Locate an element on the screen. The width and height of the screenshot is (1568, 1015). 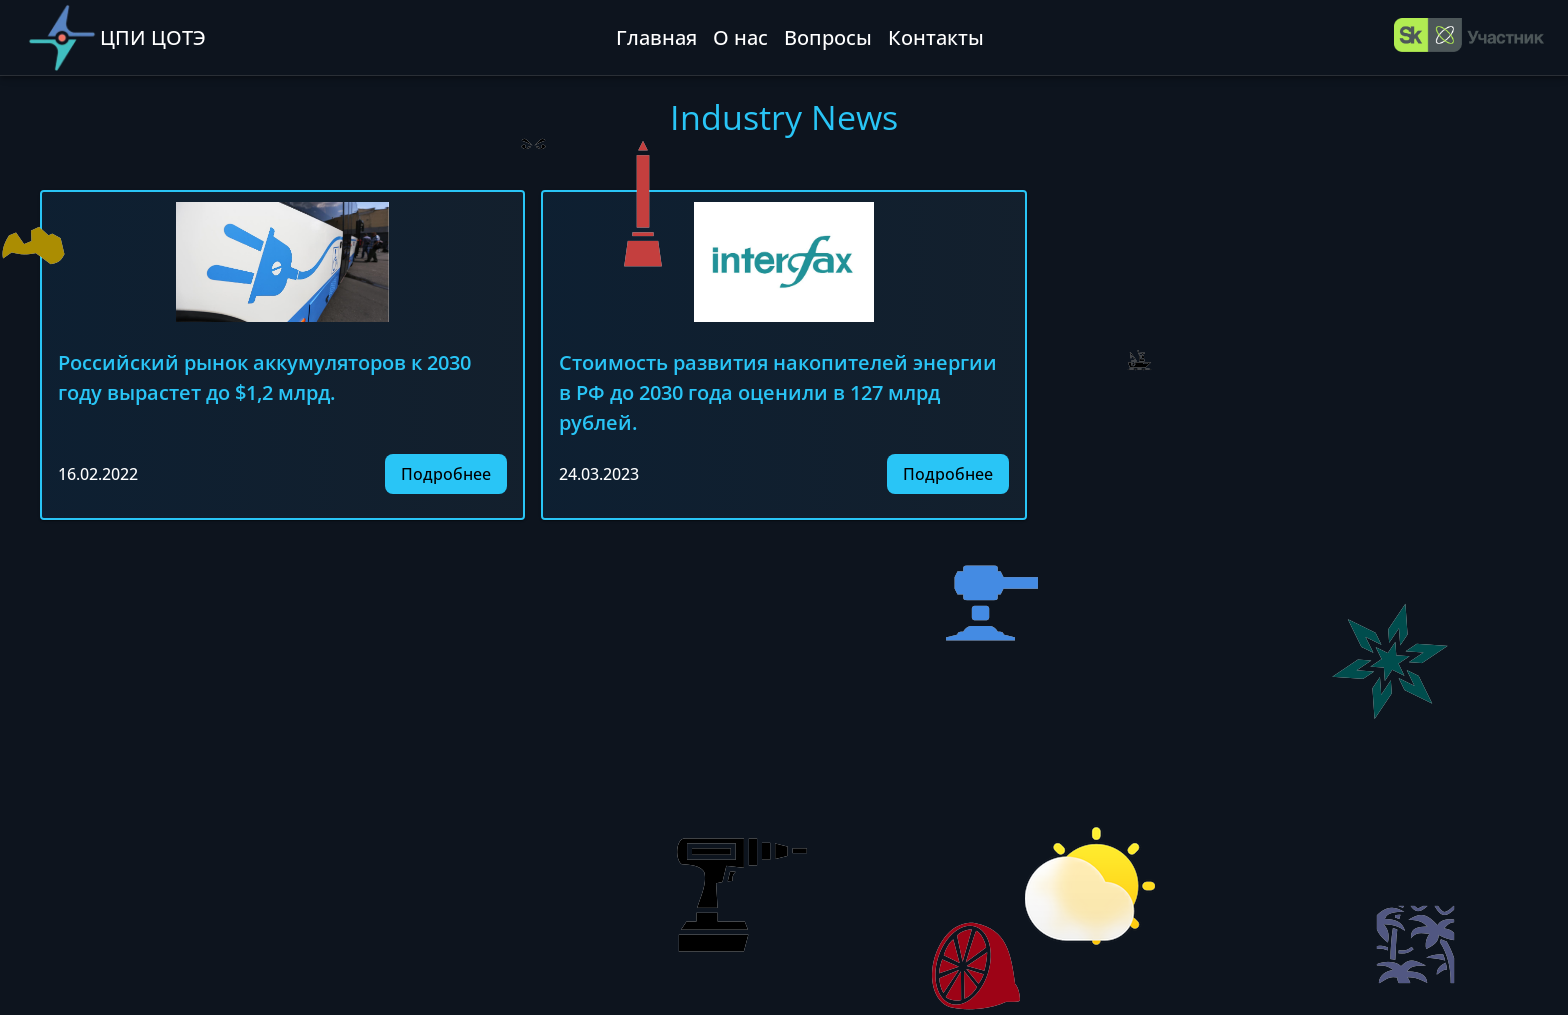
indicates an angry or hostile character state is located at coordinates (533, 144).